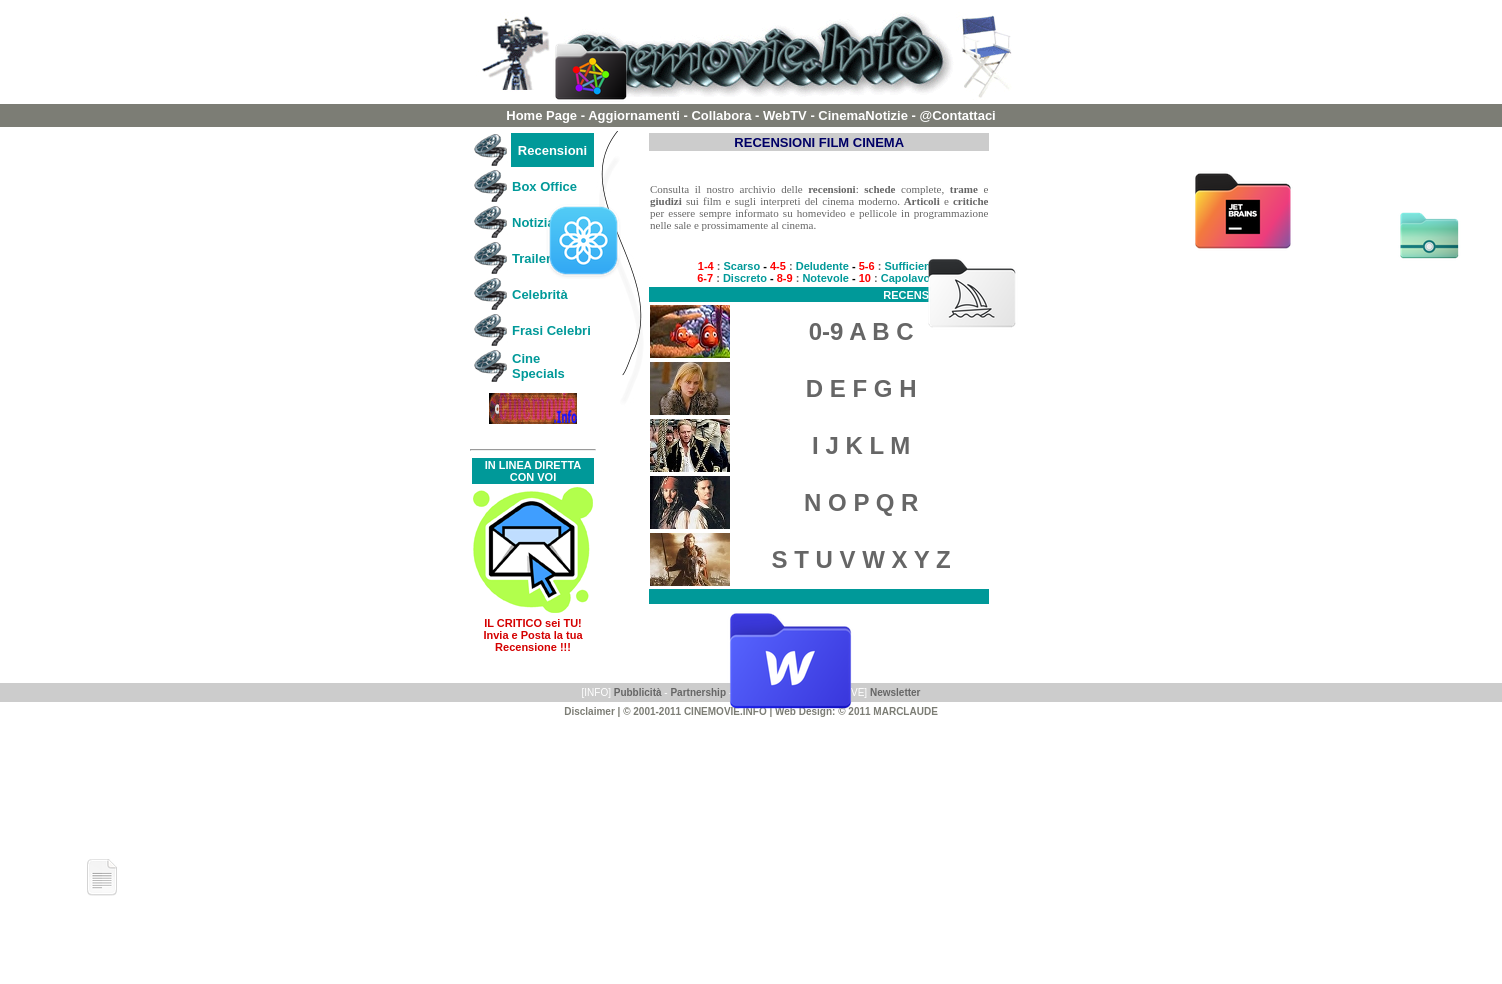 The height and width of the screenshot is (984, 1502). What do you see at coordinates (790, 664) in the screenshot?
I see `folder containing Webflow project files` at bounding box center [790, 664].